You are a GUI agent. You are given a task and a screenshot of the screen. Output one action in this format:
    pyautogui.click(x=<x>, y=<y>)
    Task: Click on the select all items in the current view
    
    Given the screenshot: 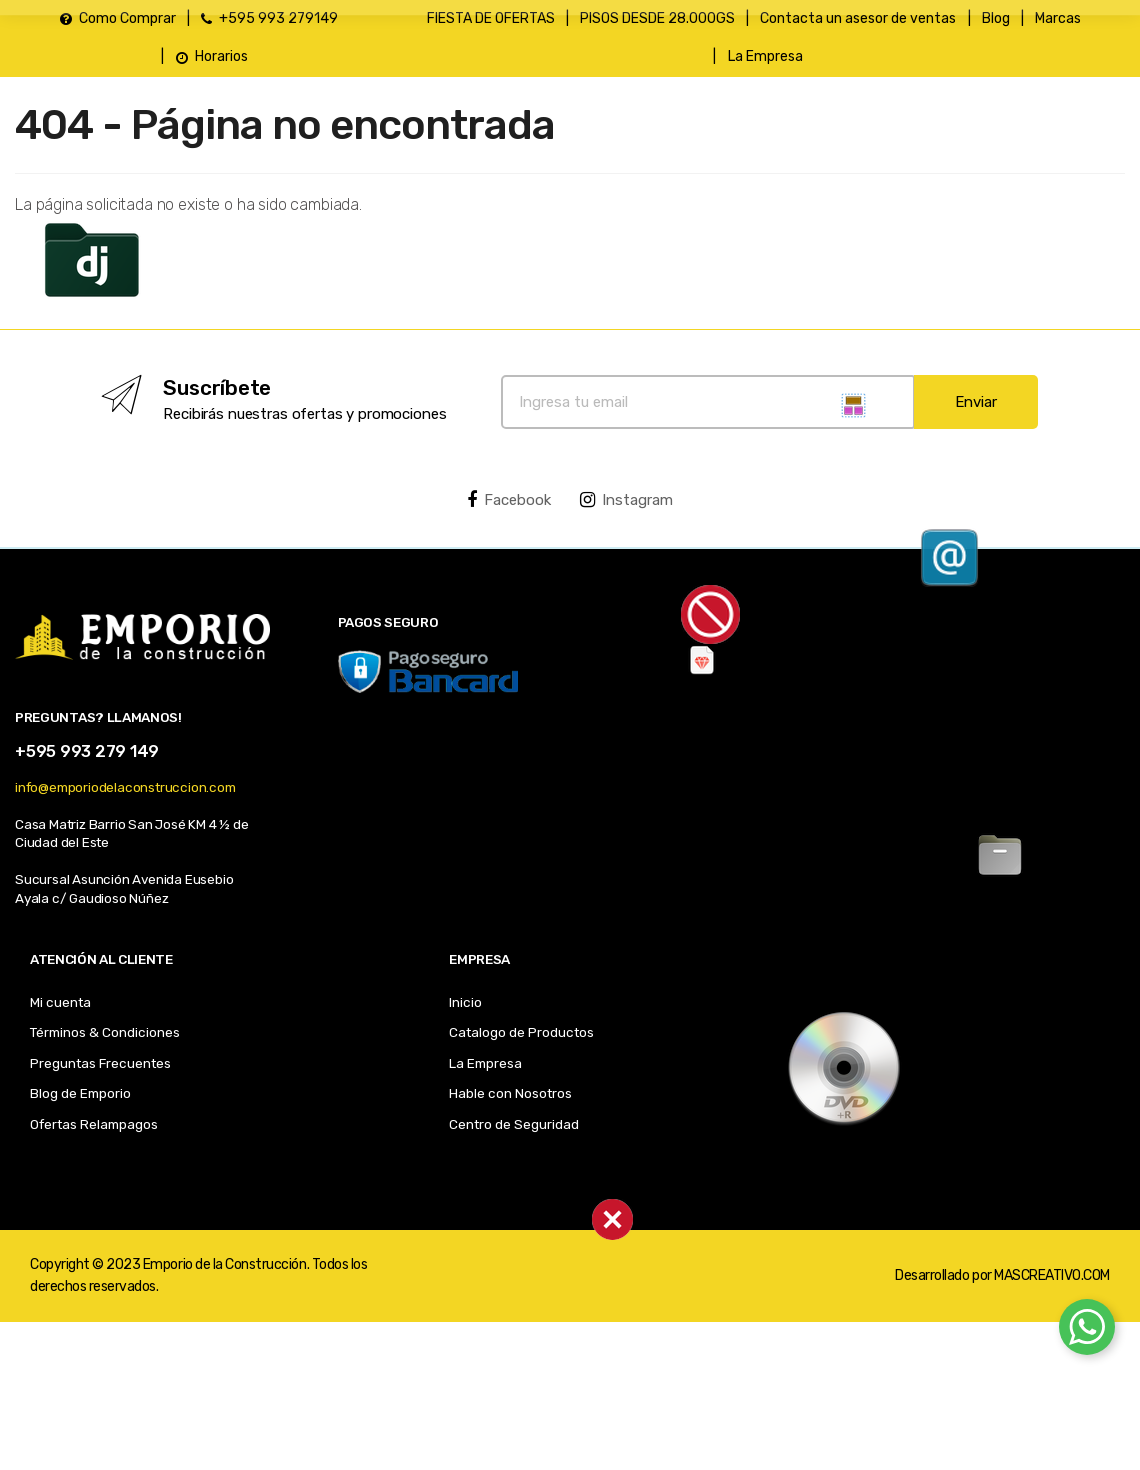 What is the action you would take?
    pyautogui.click(x=853, y=405)
    